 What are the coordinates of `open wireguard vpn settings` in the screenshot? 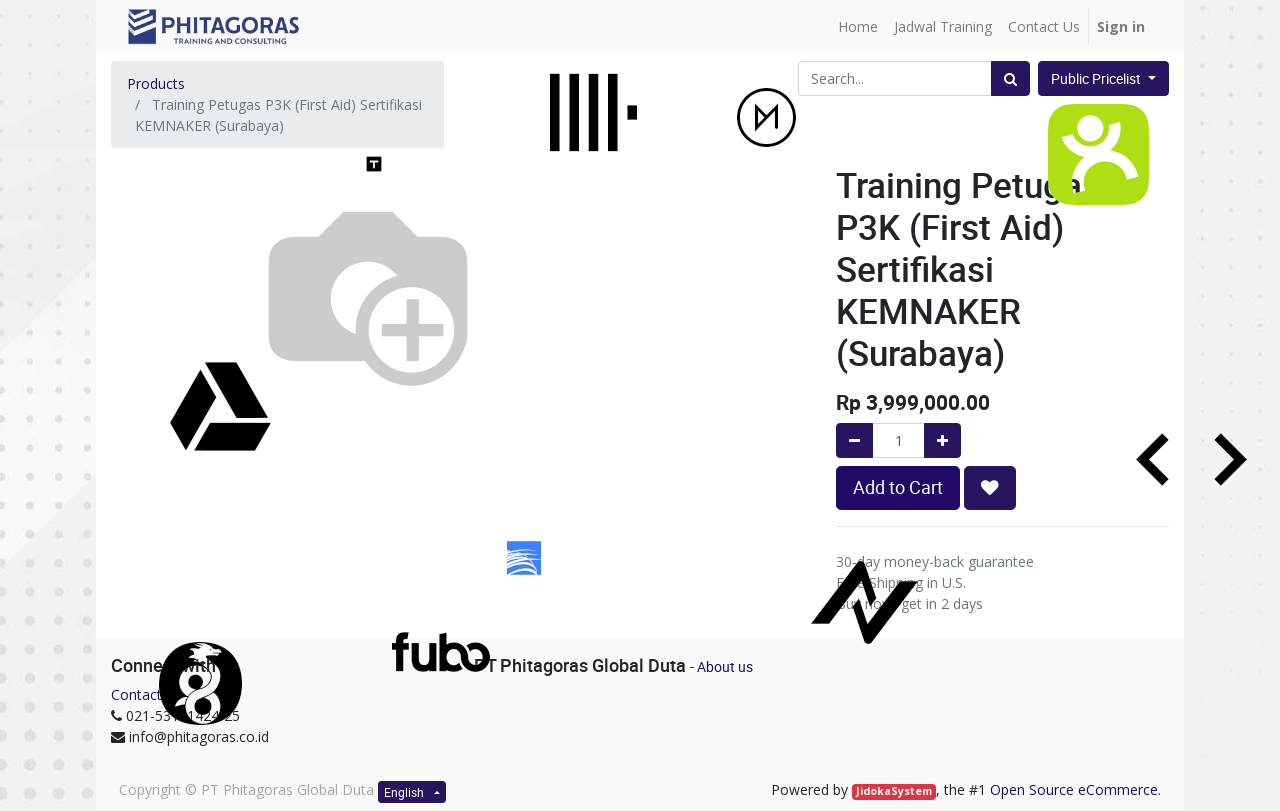 It's located at (200, 683).